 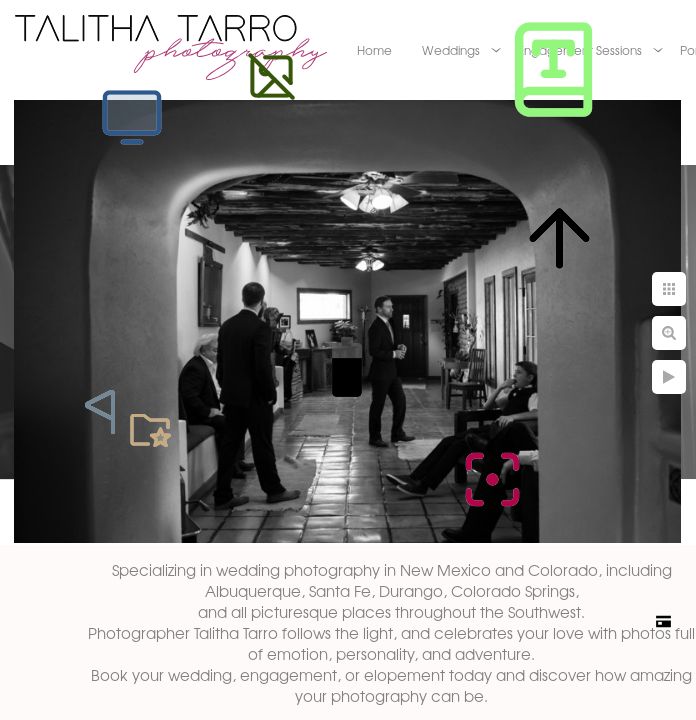 What do you see at coordinates (101, 412) in the screenshot?
I see `mark or flag an item for review` at bounding box center [101, 412].